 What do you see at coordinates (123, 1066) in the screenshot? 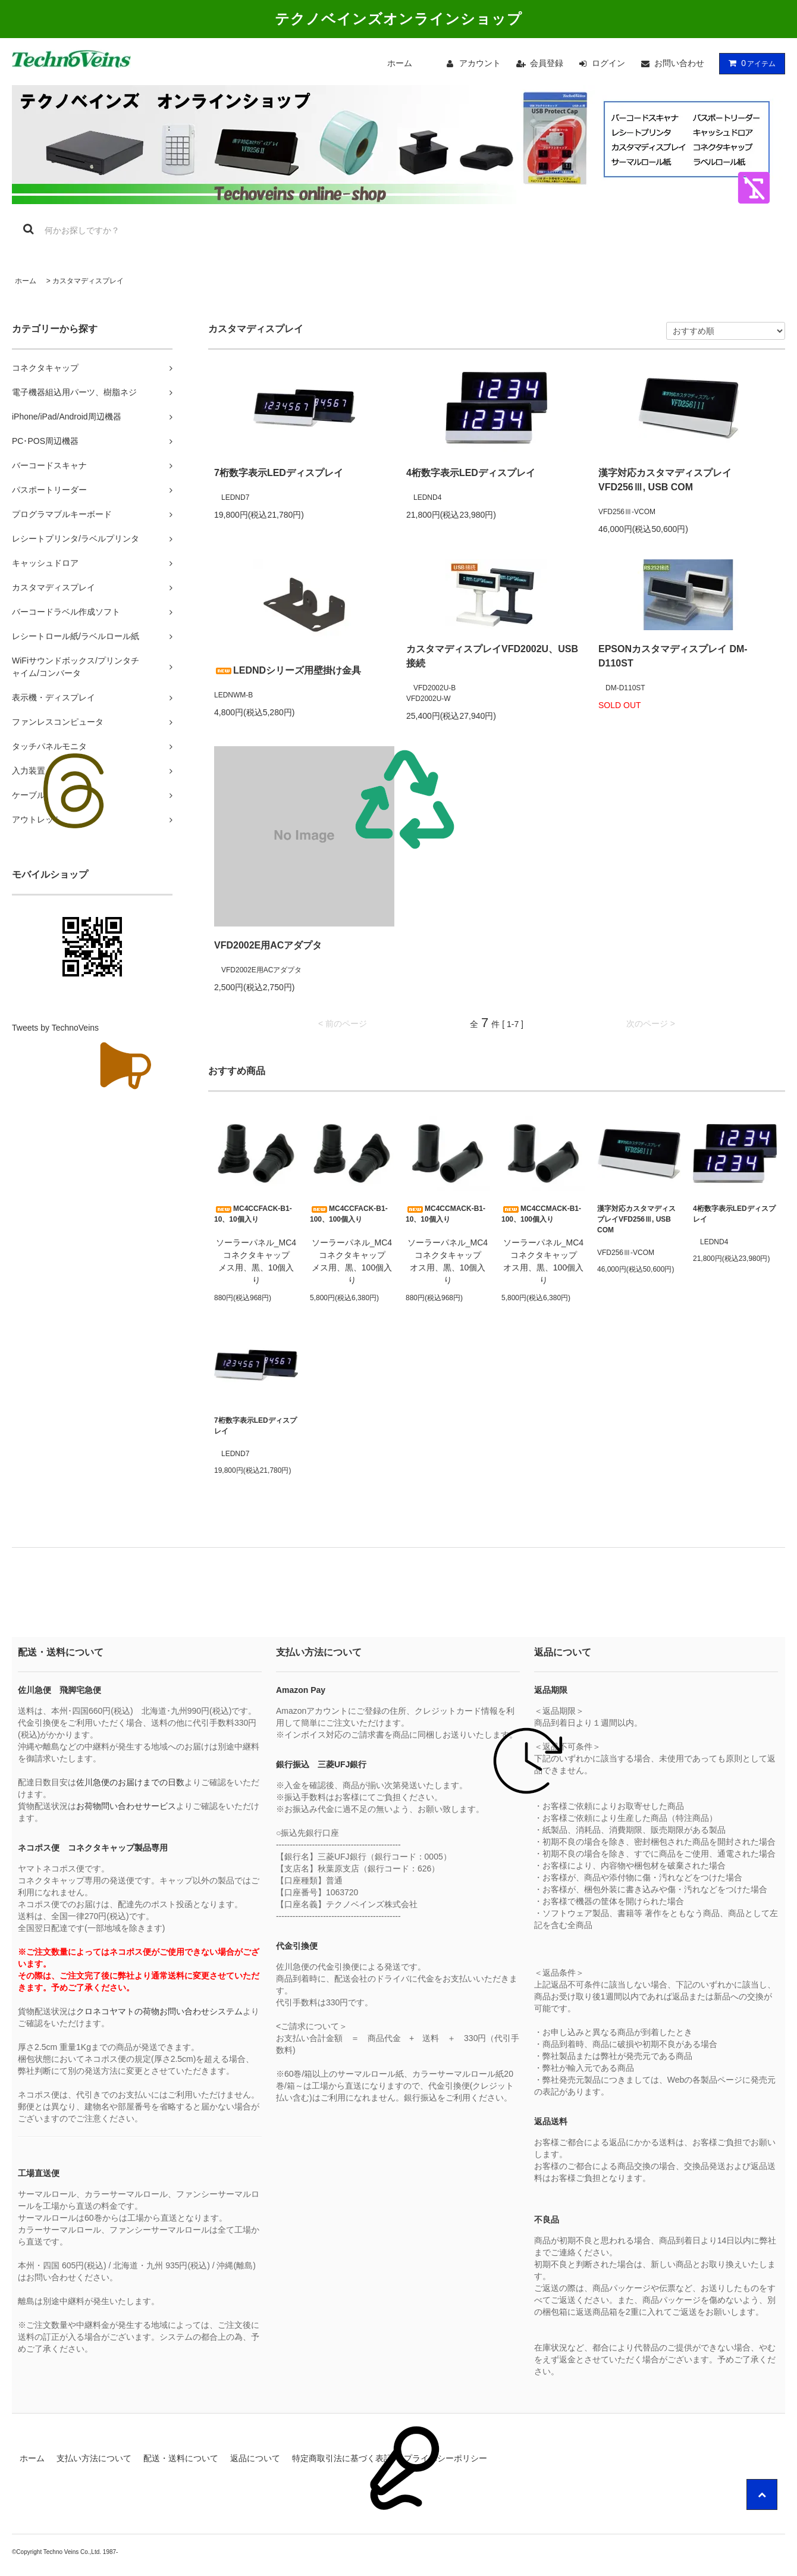
I see `make an announcement or broadcast` at bounding box center [123, 1066].